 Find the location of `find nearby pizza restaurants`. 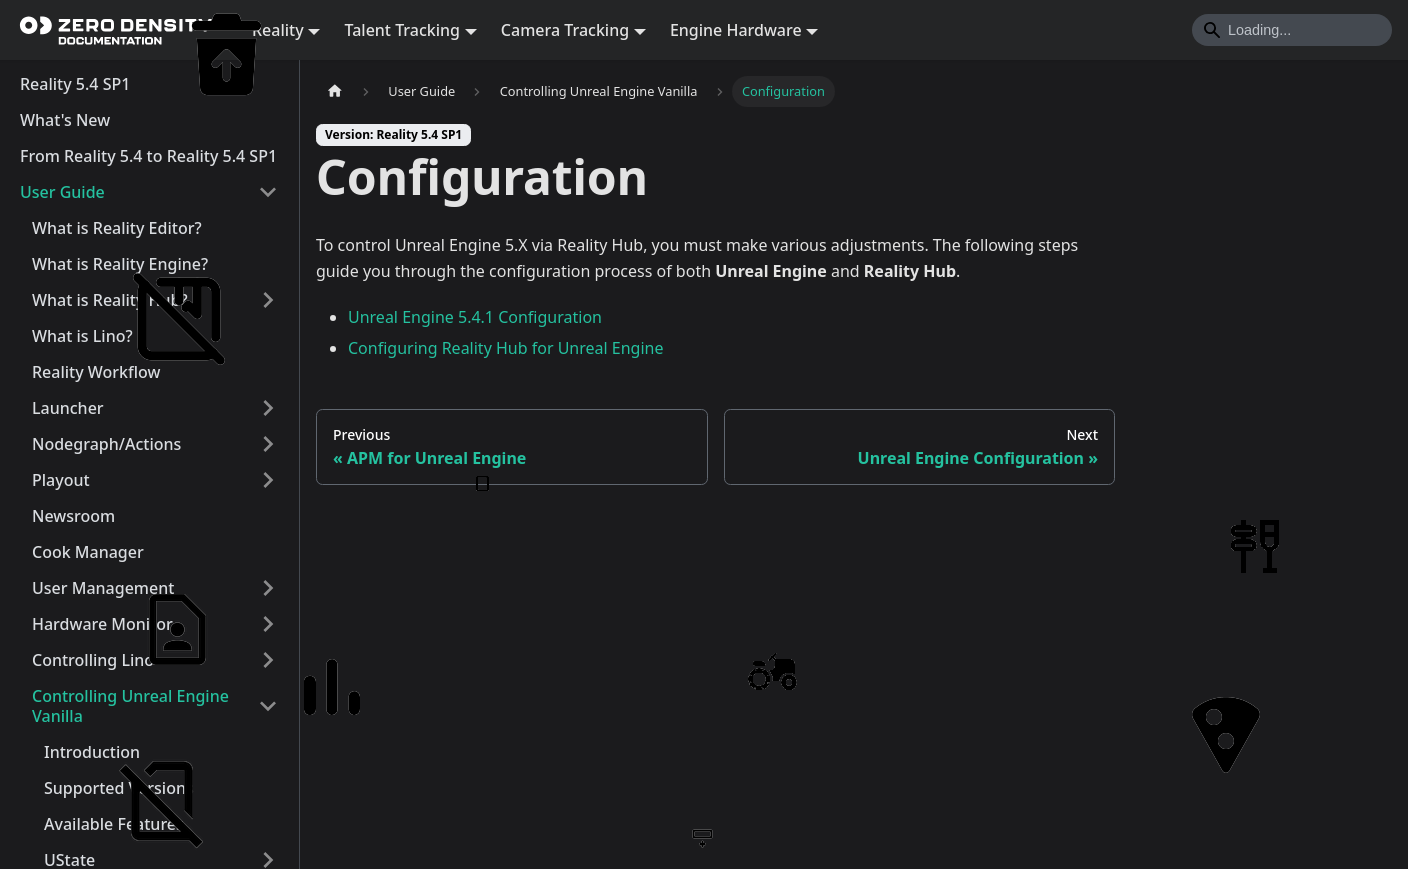

find nearby pizza restaurants is located at coordinates (1226, 737).